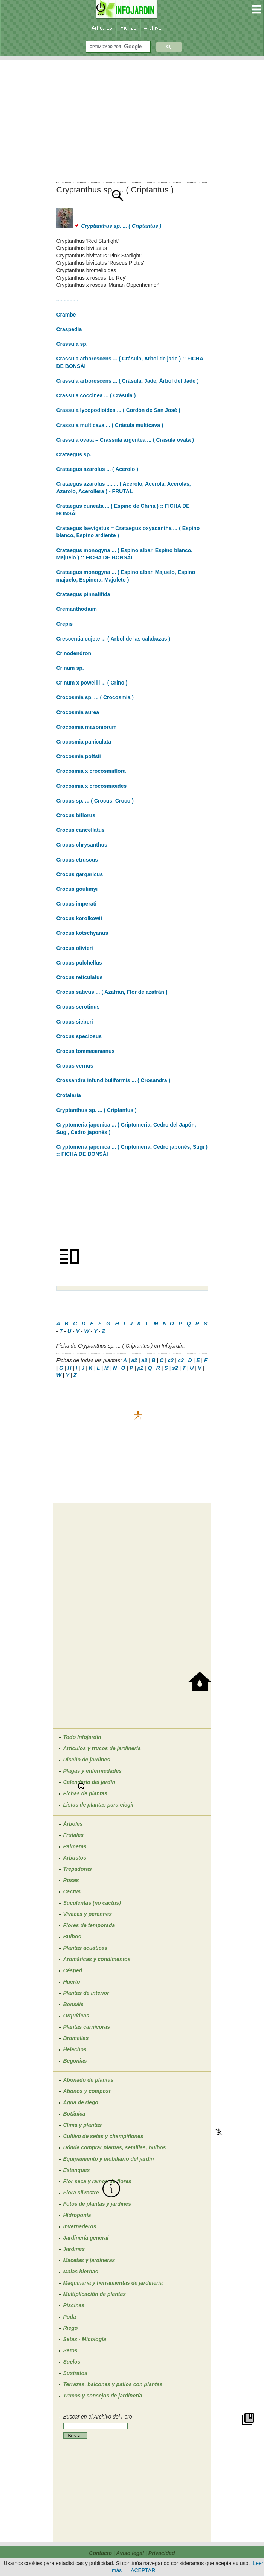  What do you see at coordinates (111, 2188) in the screenshot?
I see `view more information or details` at bounding box center [111, 2188].